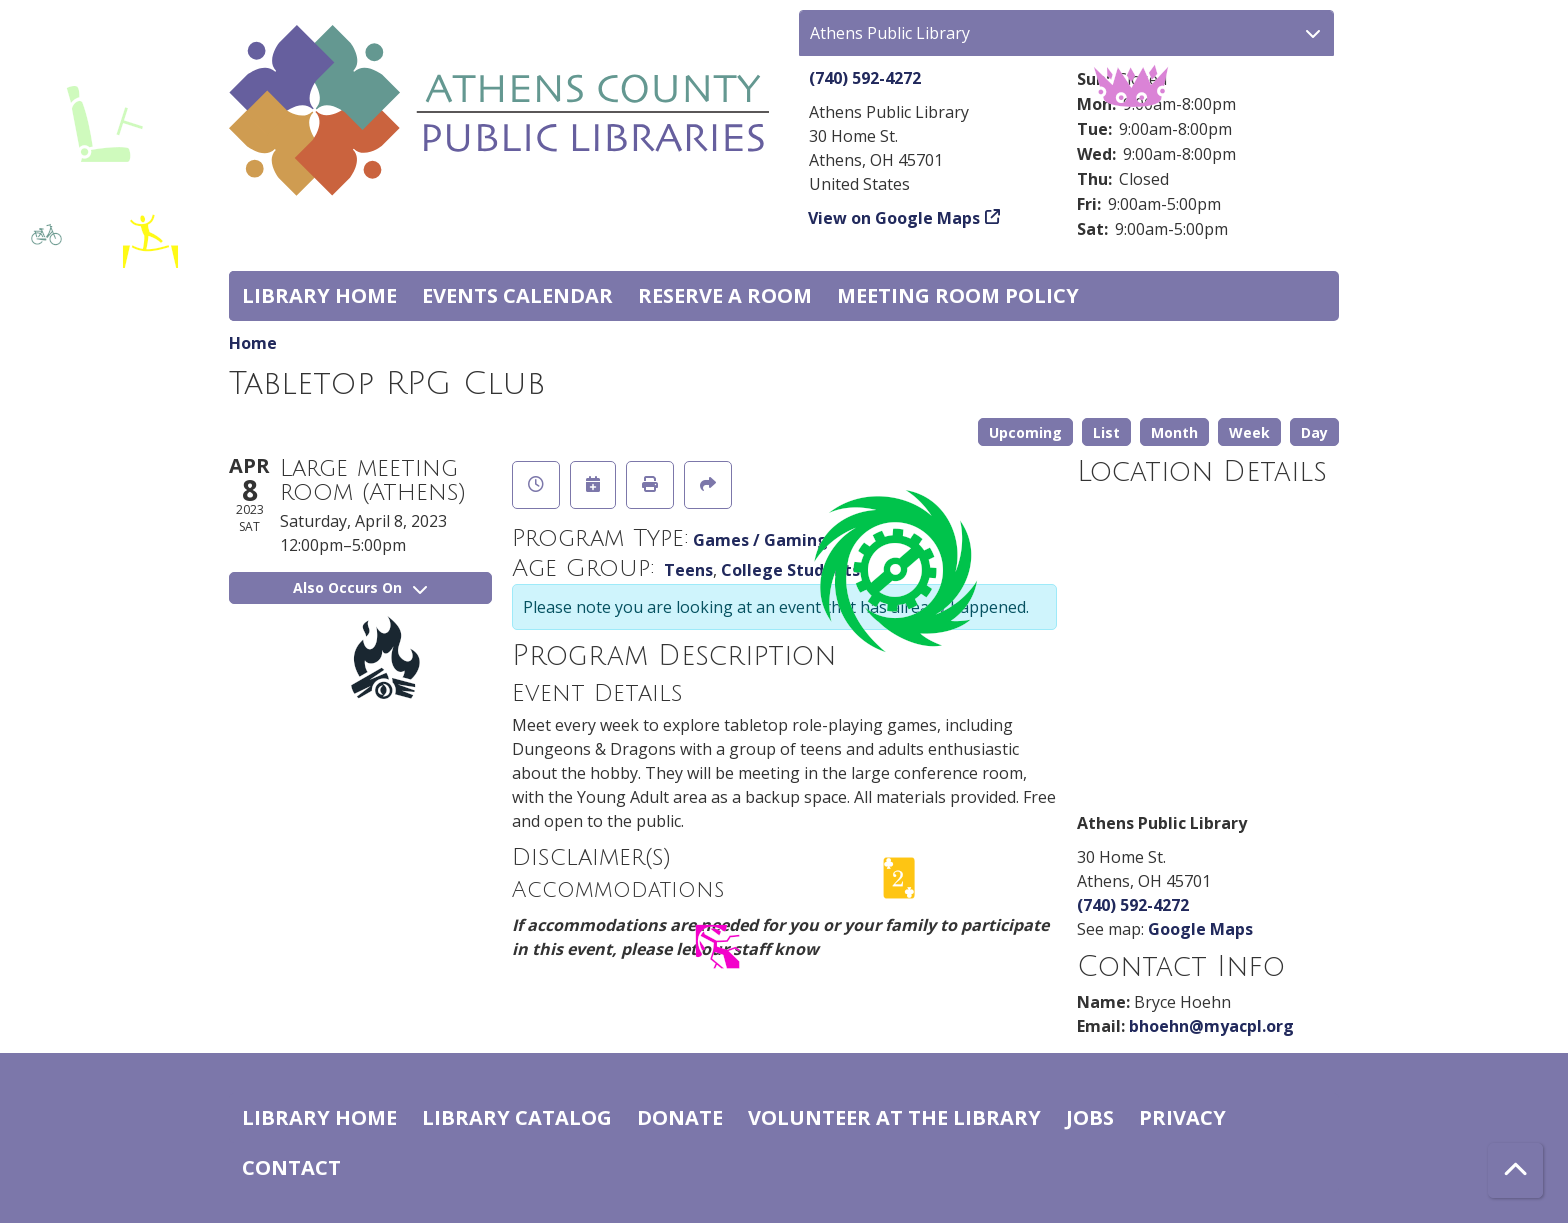 The image size is (1568, 1223). Describe the element at coordinates (717, 946) in the screenshot. I see `activate a power-up or special ability` at that location.